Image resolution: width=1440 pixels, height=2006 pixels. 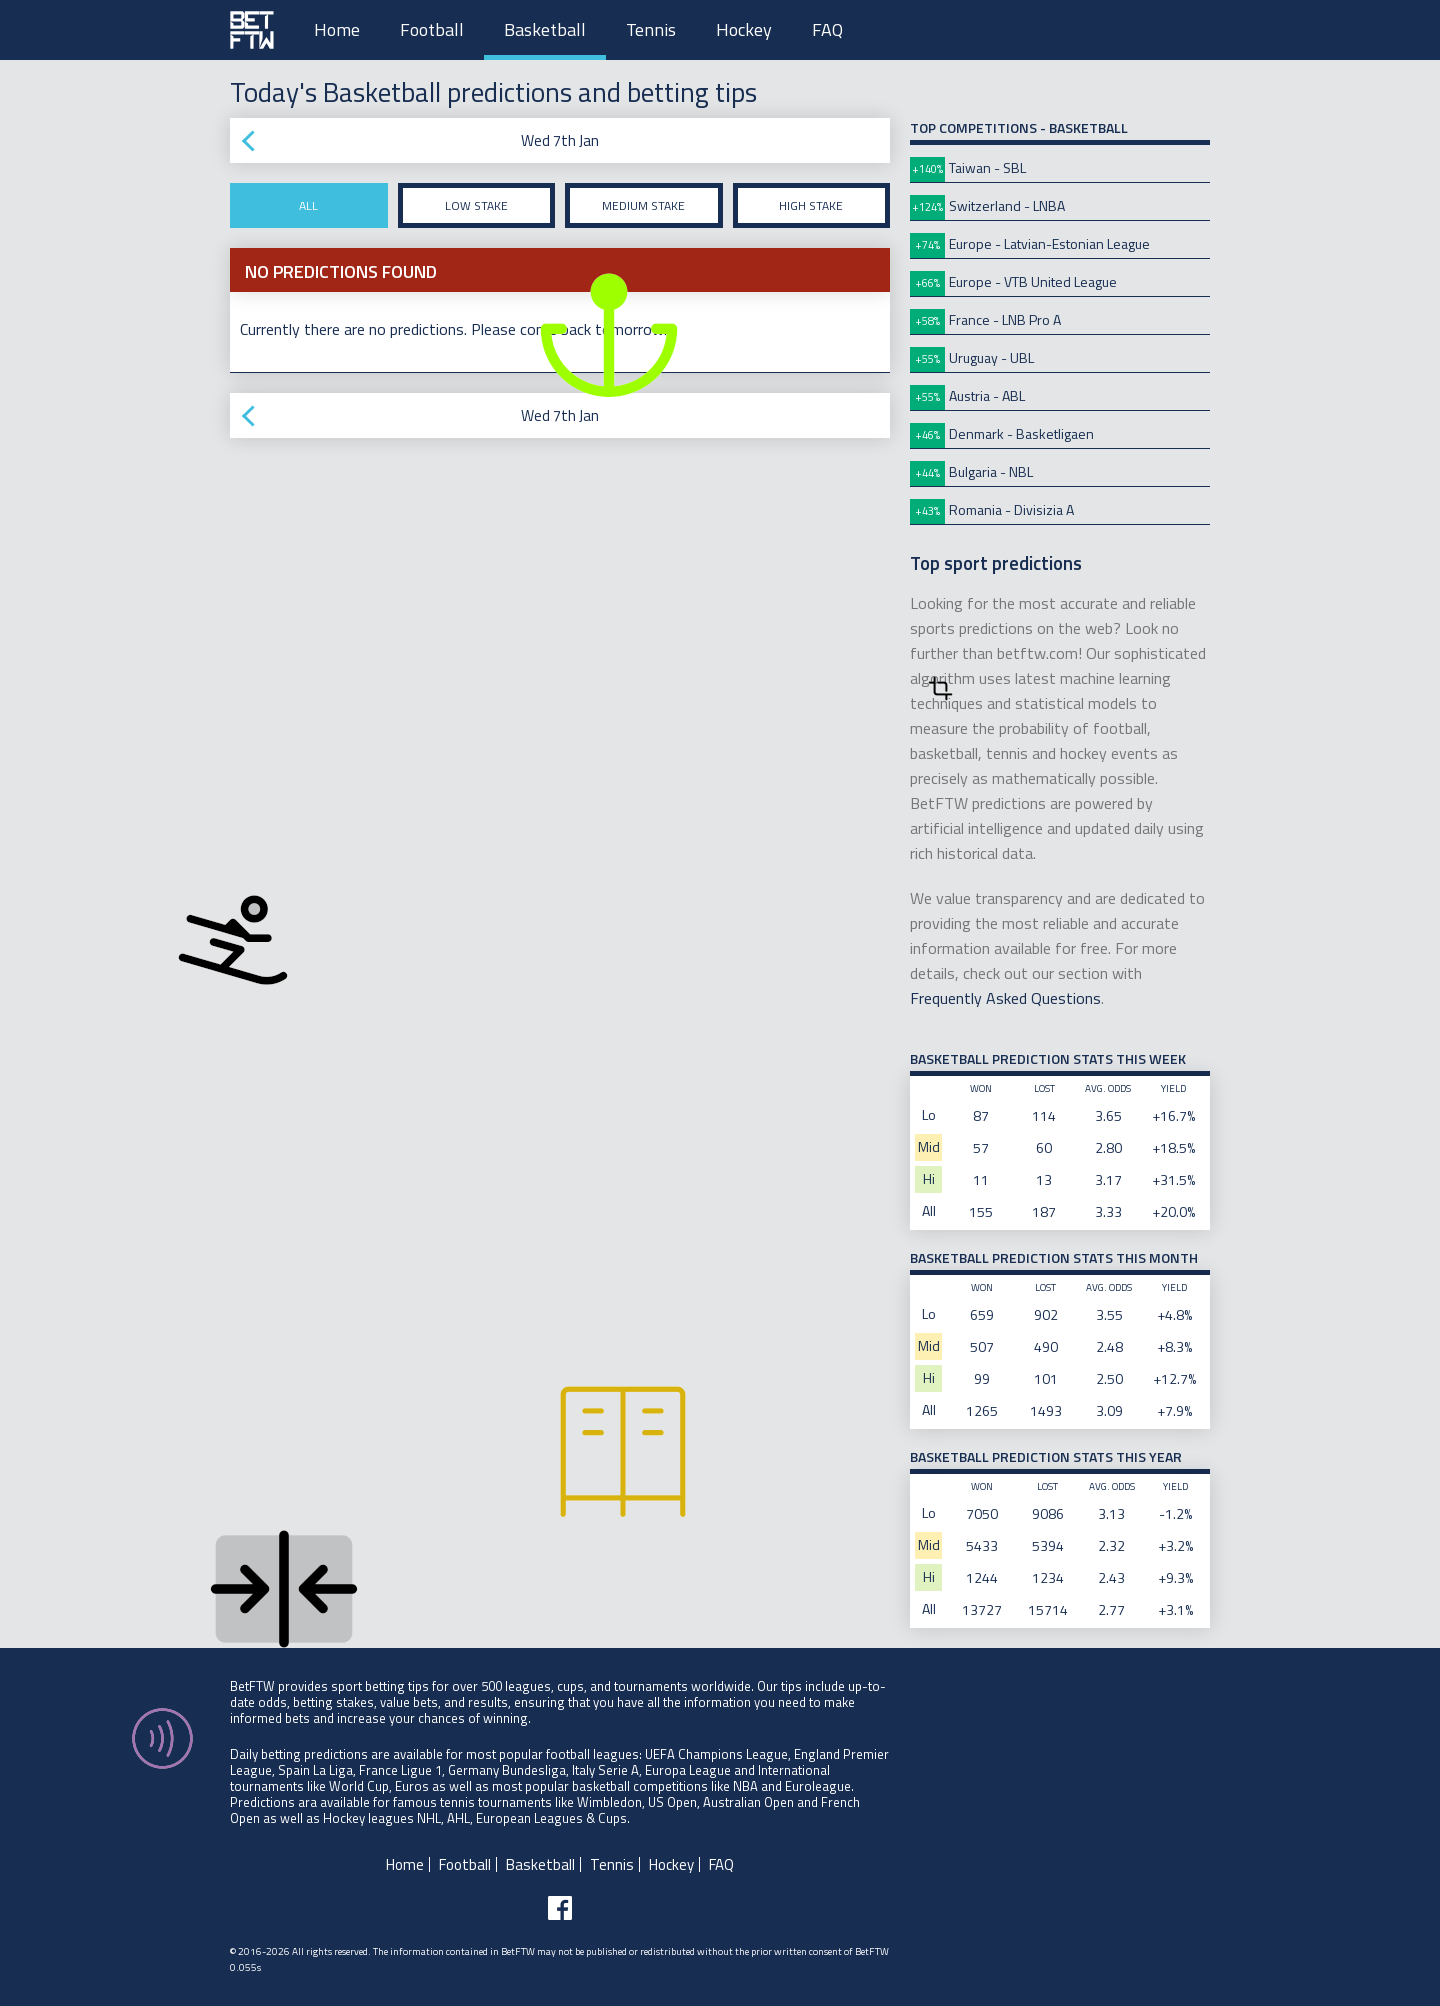 What do you see at coordinates (233, 942) in the screenshot?
I see `access skiing or winter sports activities` at bounding box center [233, 942].